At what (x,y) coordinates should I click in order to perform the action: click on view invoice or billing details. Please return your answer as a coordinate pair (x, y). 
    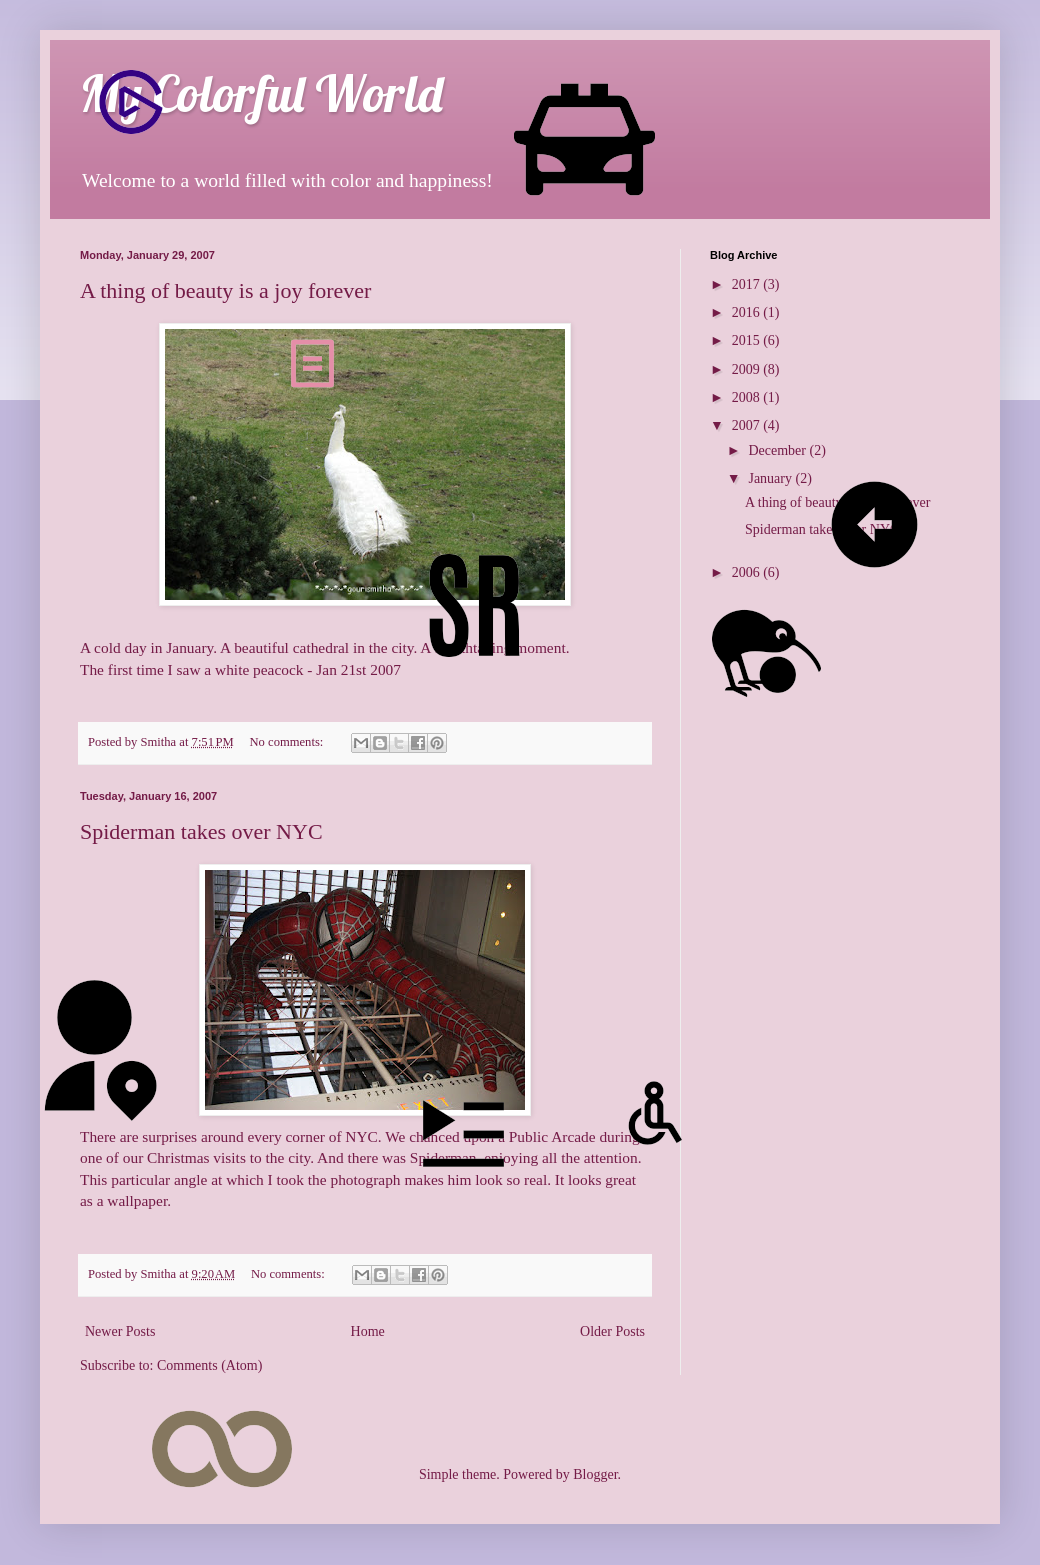
    Looking at the image, I should click on (312, 363).